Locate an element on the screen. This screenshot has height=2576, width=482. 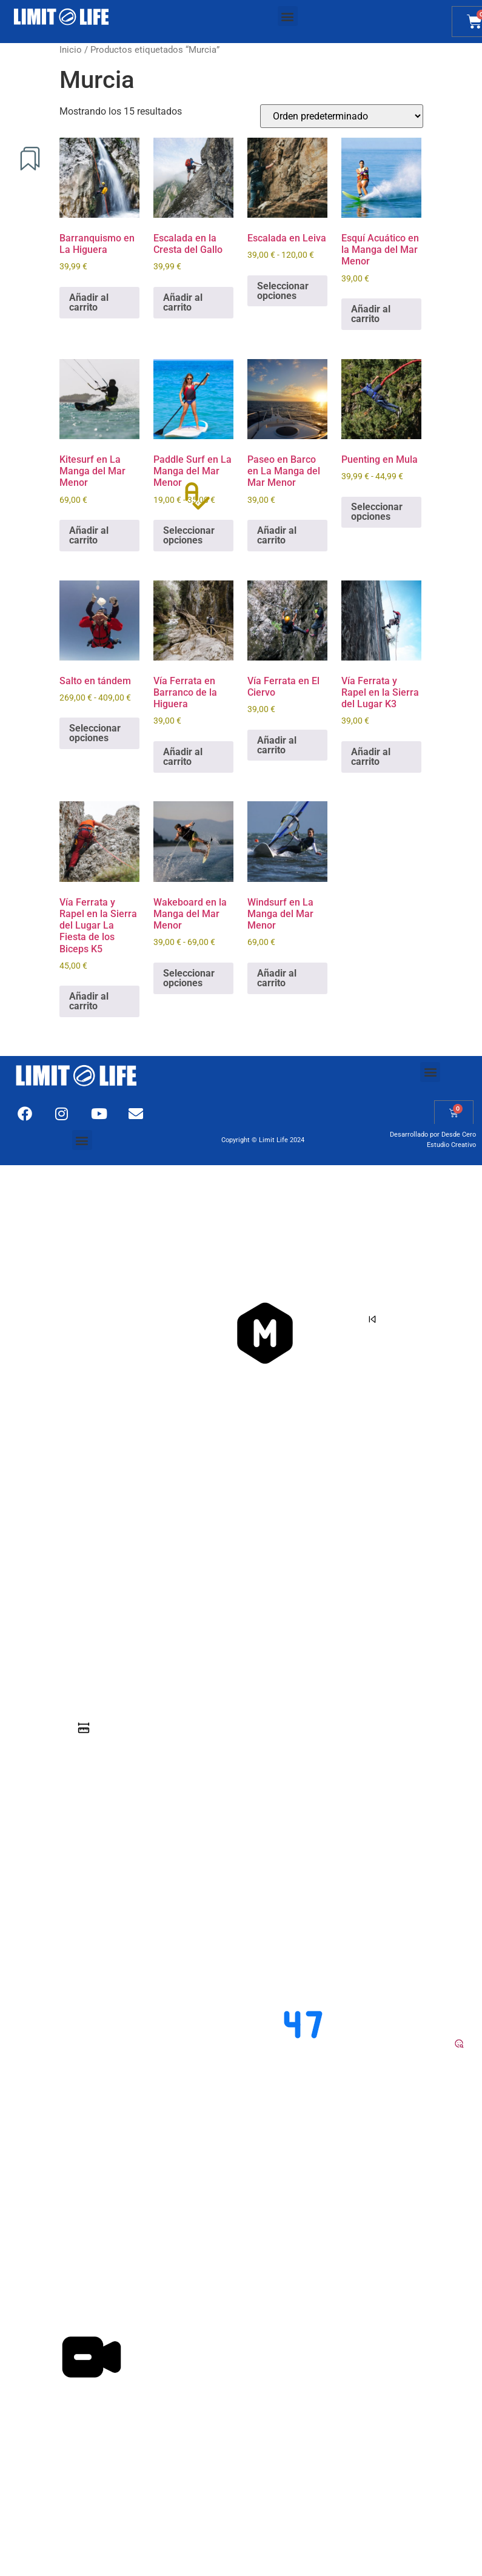
indicates a metro or transit-related feature is located at coordinates (265, 1333).